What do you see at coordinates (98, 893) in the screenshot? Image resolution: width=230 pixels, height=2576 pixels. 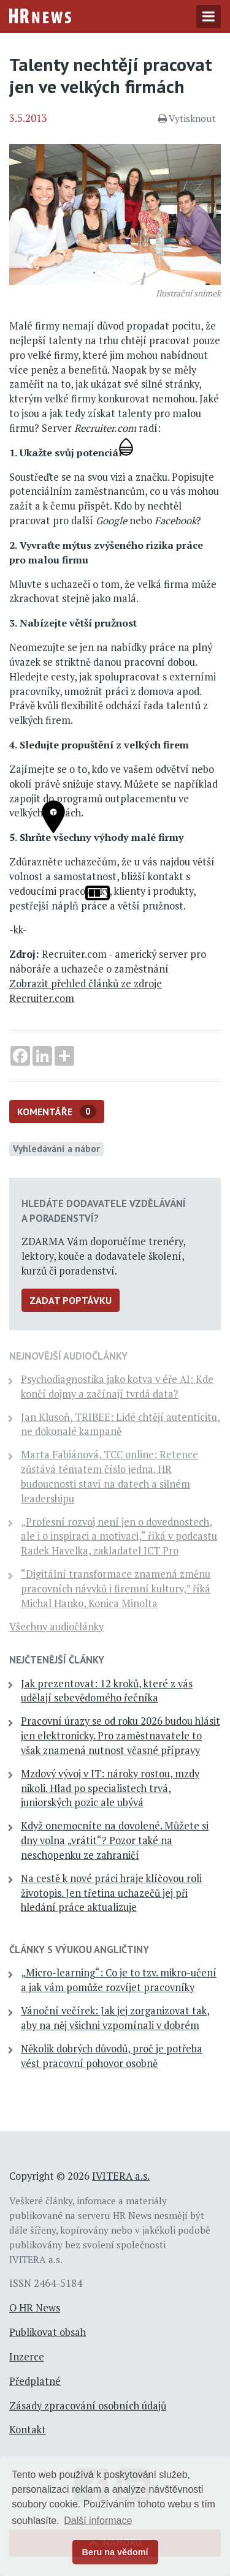 I see `indicates battery at 50% charge` at bounding box center [98, 893].